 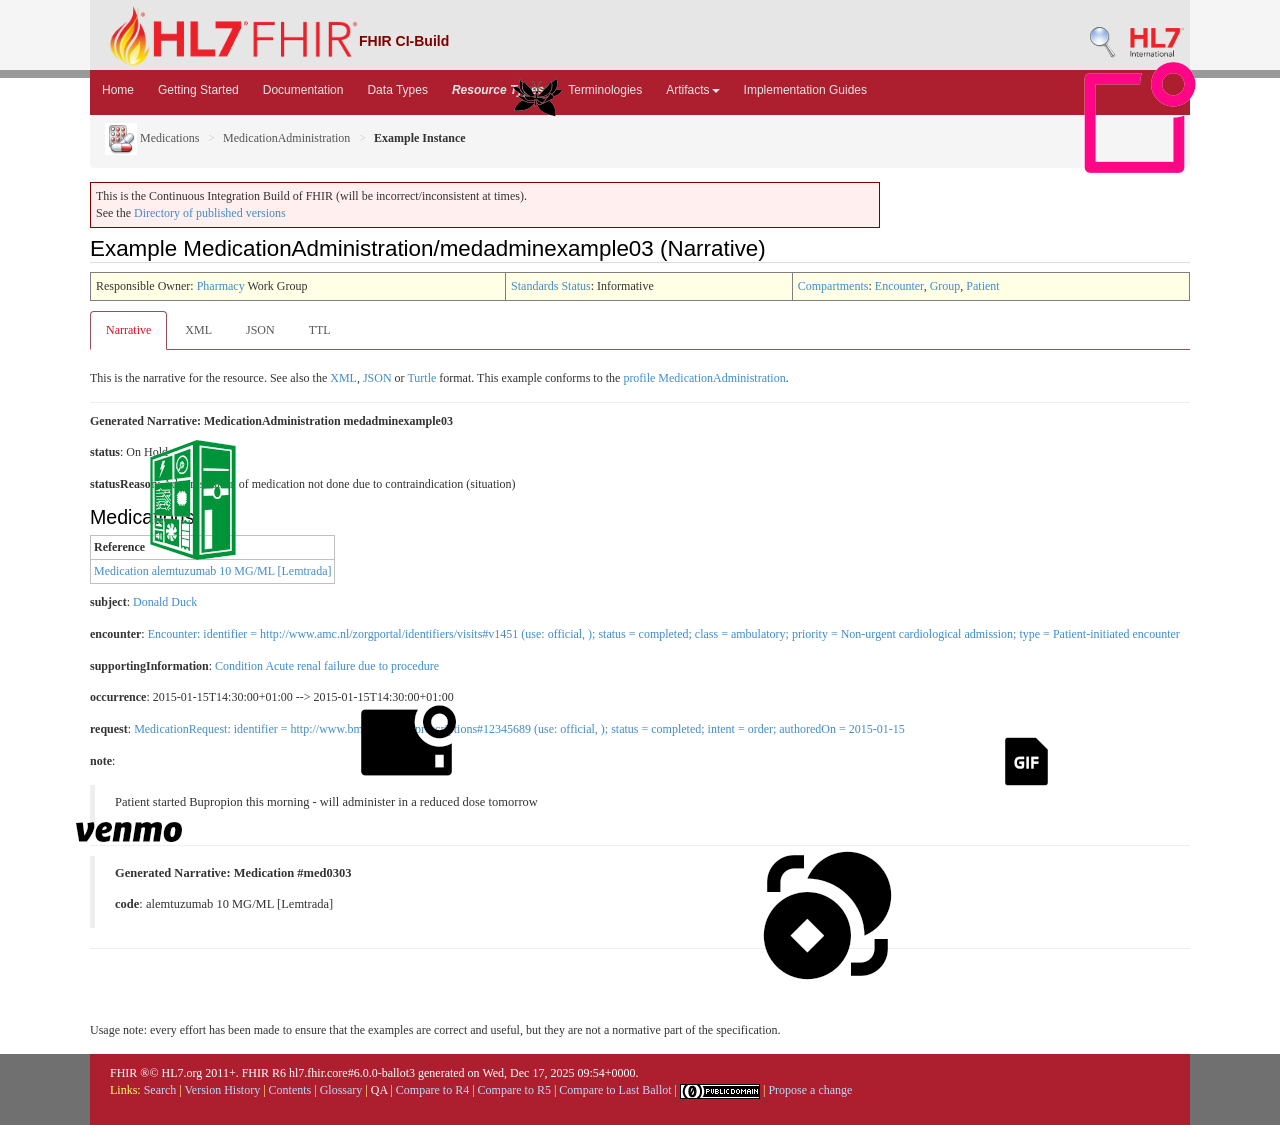 I want to click on visit PCGamingWiki website, so click(x=193, y=500).